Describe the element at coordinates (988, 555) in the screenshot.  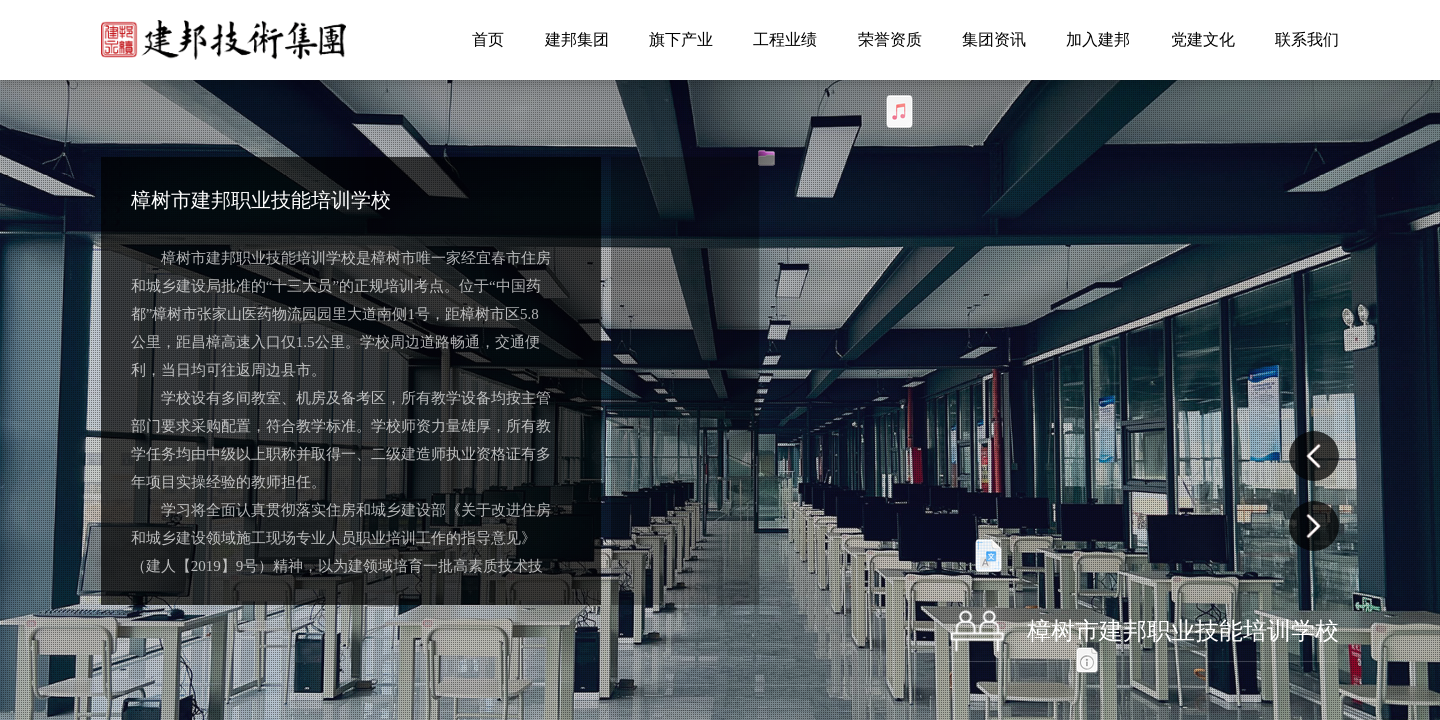
I see `a gettext translation template file (.pot)` at that location.